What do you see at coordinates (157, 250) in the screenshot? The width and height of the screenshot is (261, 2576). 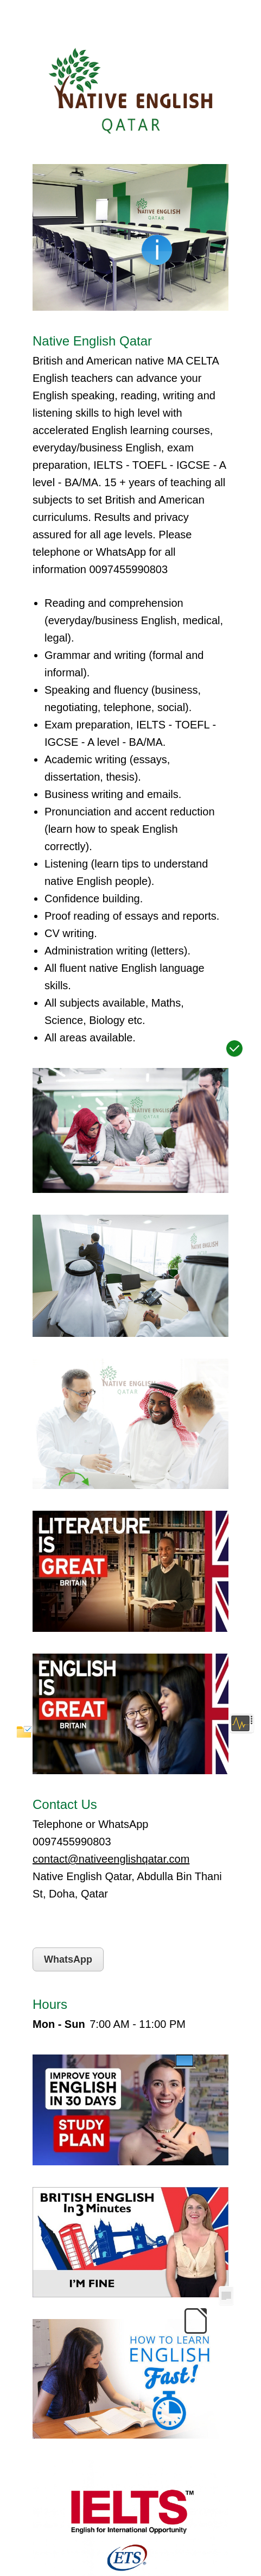 I see `indicates informational message or status` at bounding box center [157, 250].